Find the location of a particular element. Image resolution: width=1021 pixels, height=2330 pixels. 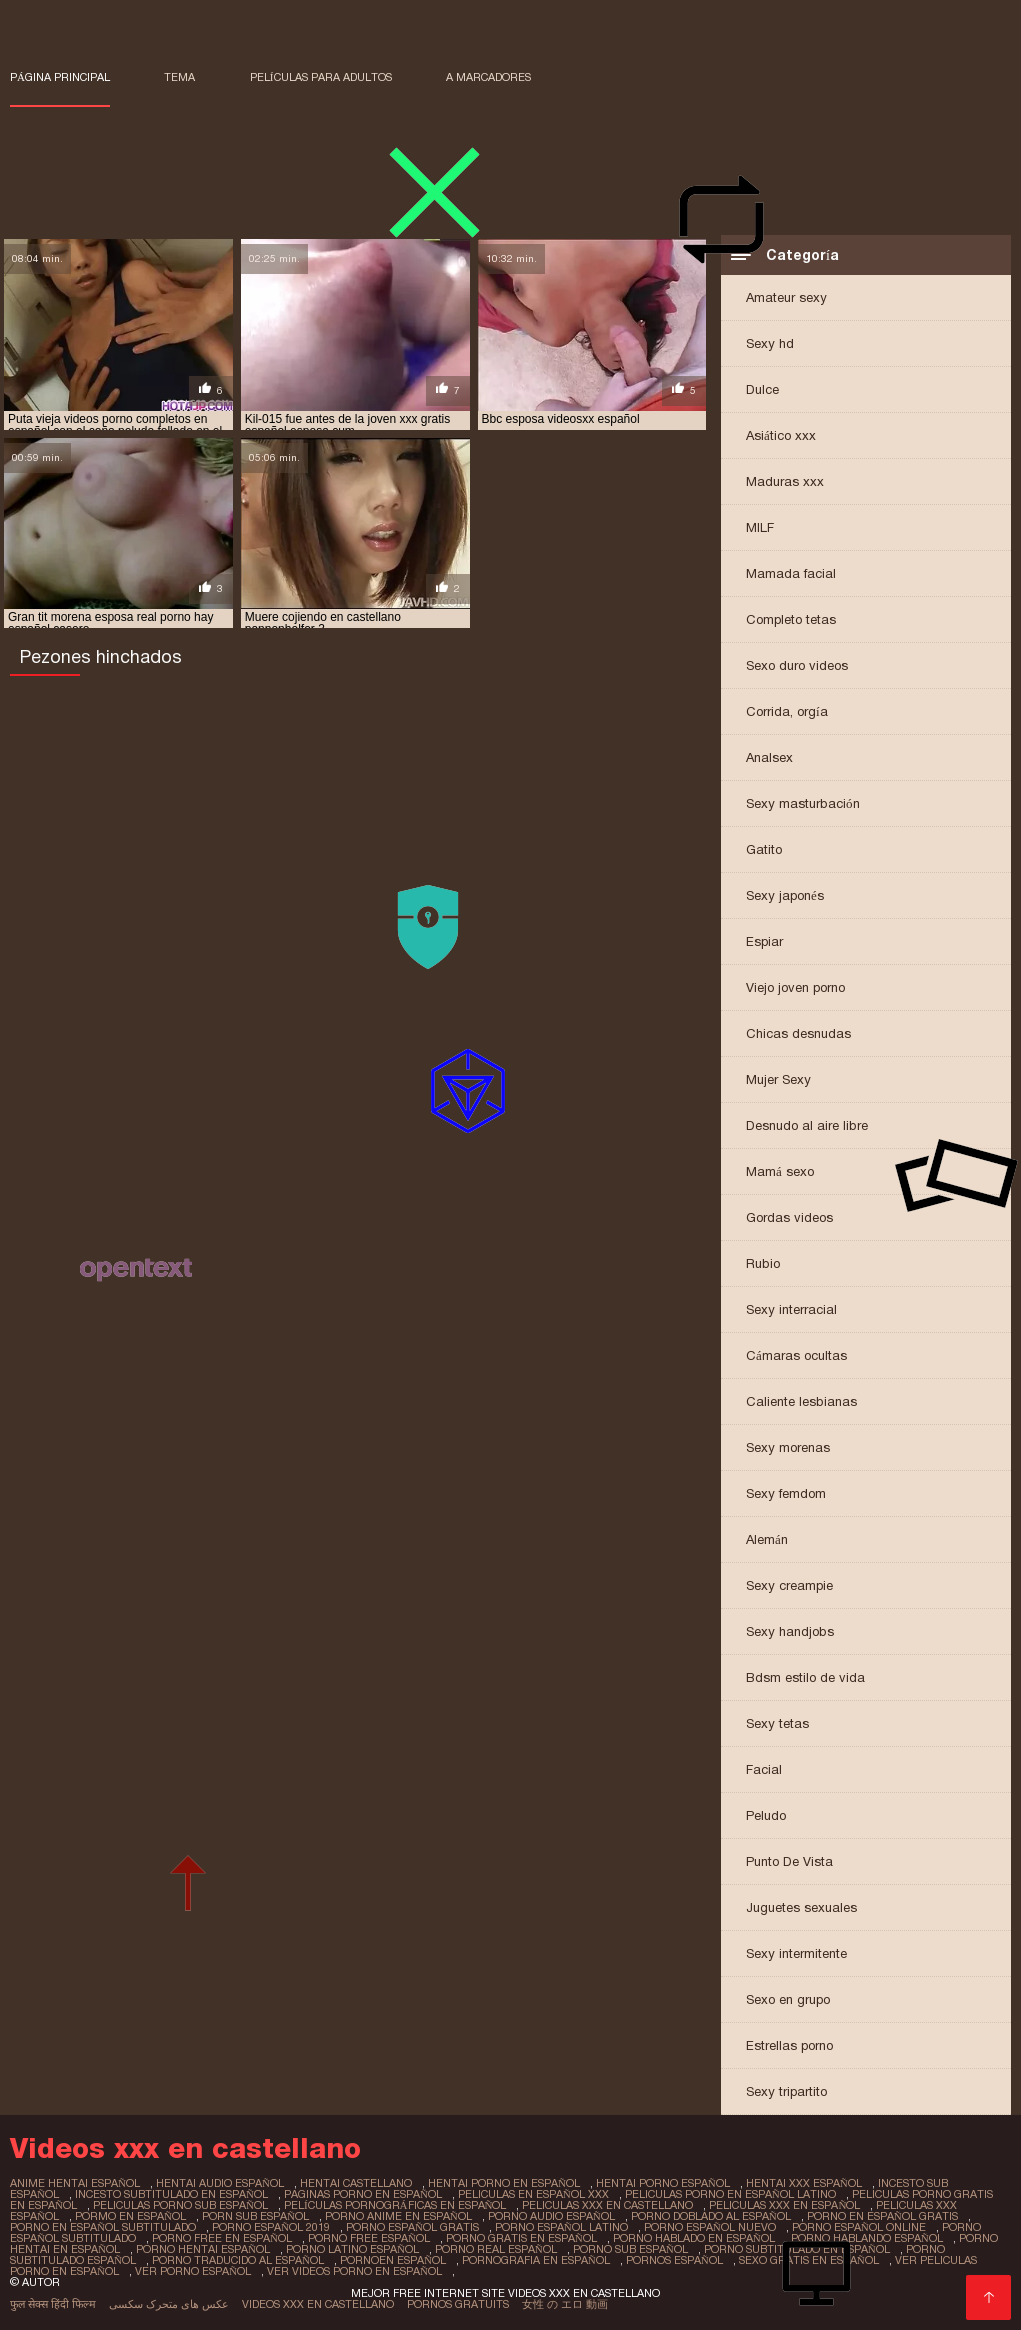

open the Ingress app is located at coordinates (468, 1091).